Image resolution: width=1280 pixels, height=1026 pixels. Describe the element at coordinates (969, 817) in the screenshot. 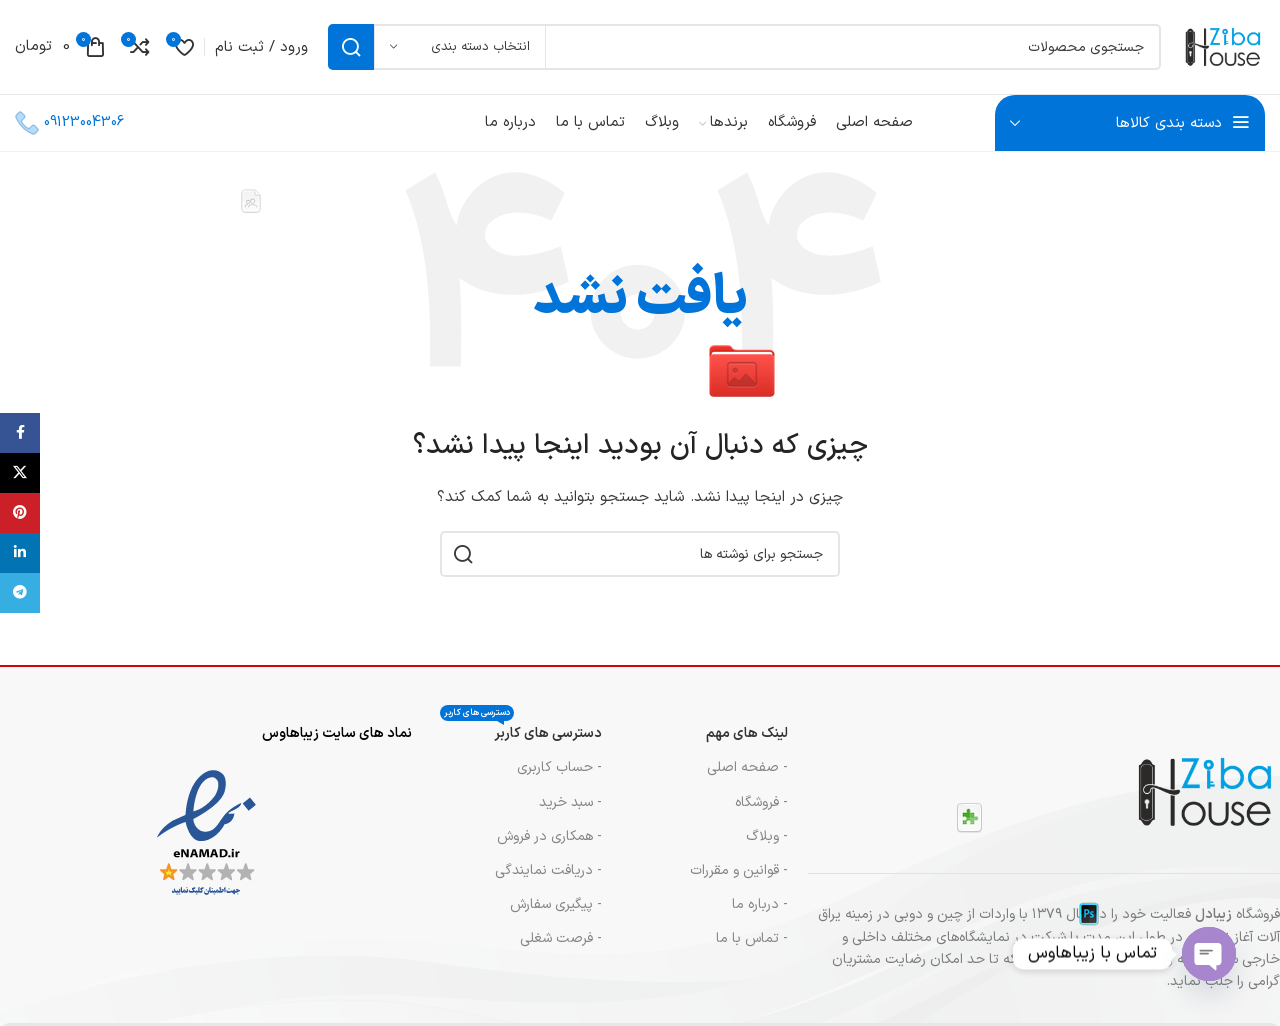

I see `an extension or plugin file type` at that location.